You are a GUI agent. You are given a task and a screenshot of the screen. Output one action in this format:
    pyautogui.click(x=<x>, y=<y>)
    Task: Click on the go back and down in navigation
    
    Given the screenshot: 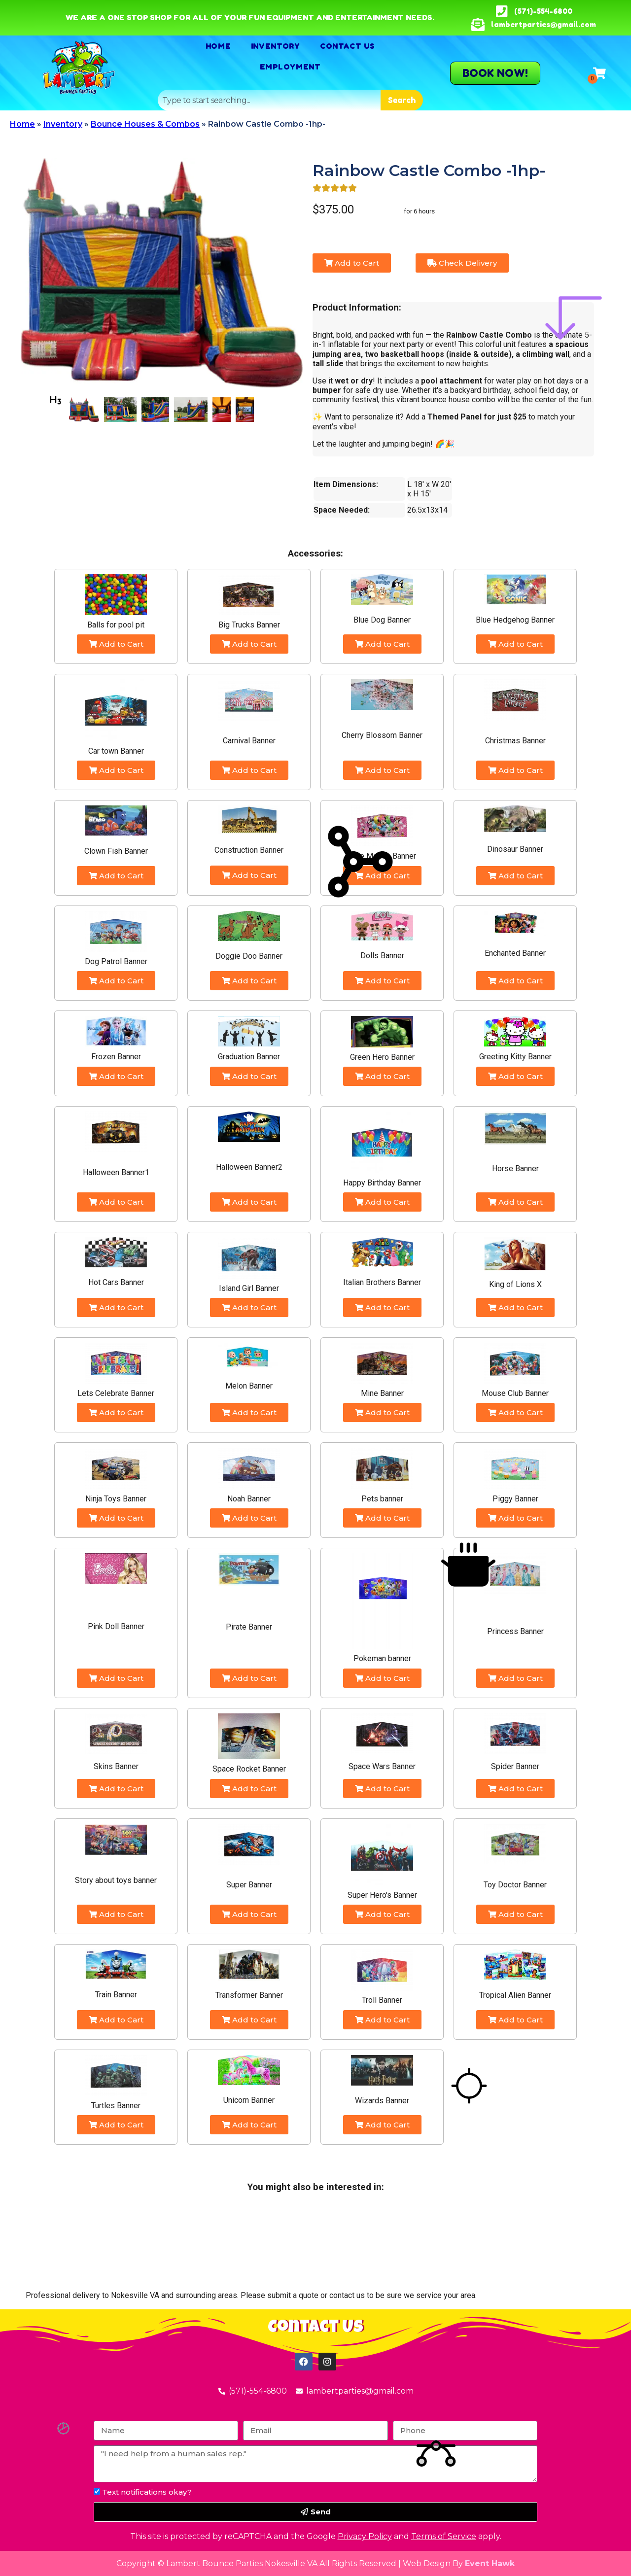 What is the action you would take?
    pyautogui.click(x=571, y=313)
    